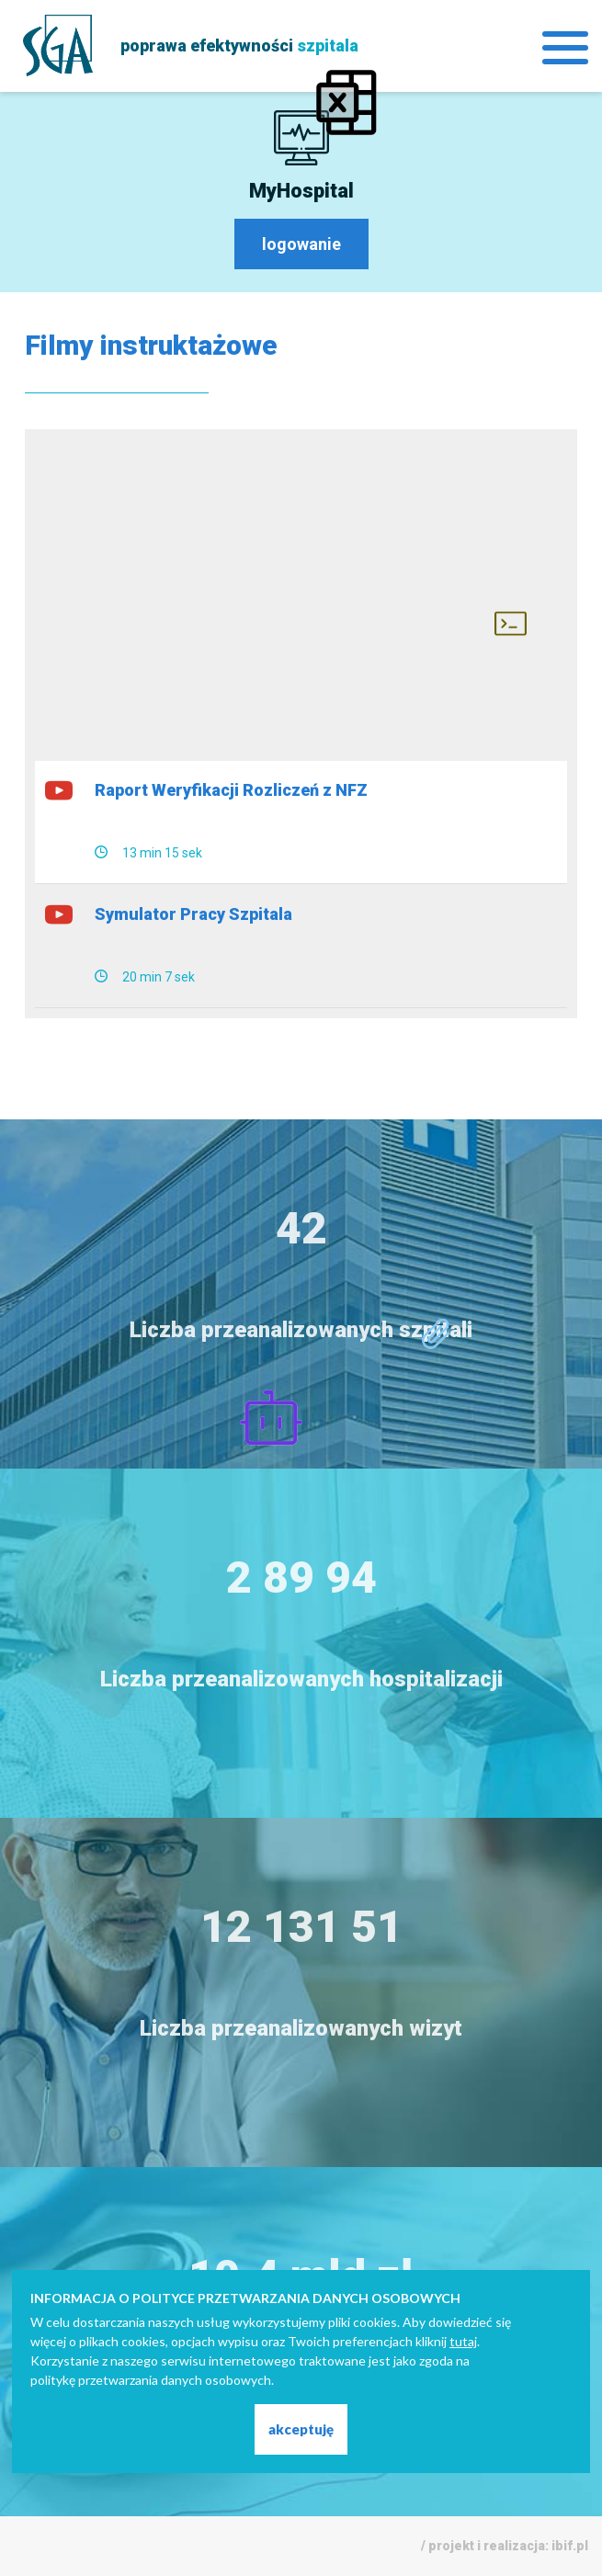  I want to click on attach a file to your message, so click(435, 1333).